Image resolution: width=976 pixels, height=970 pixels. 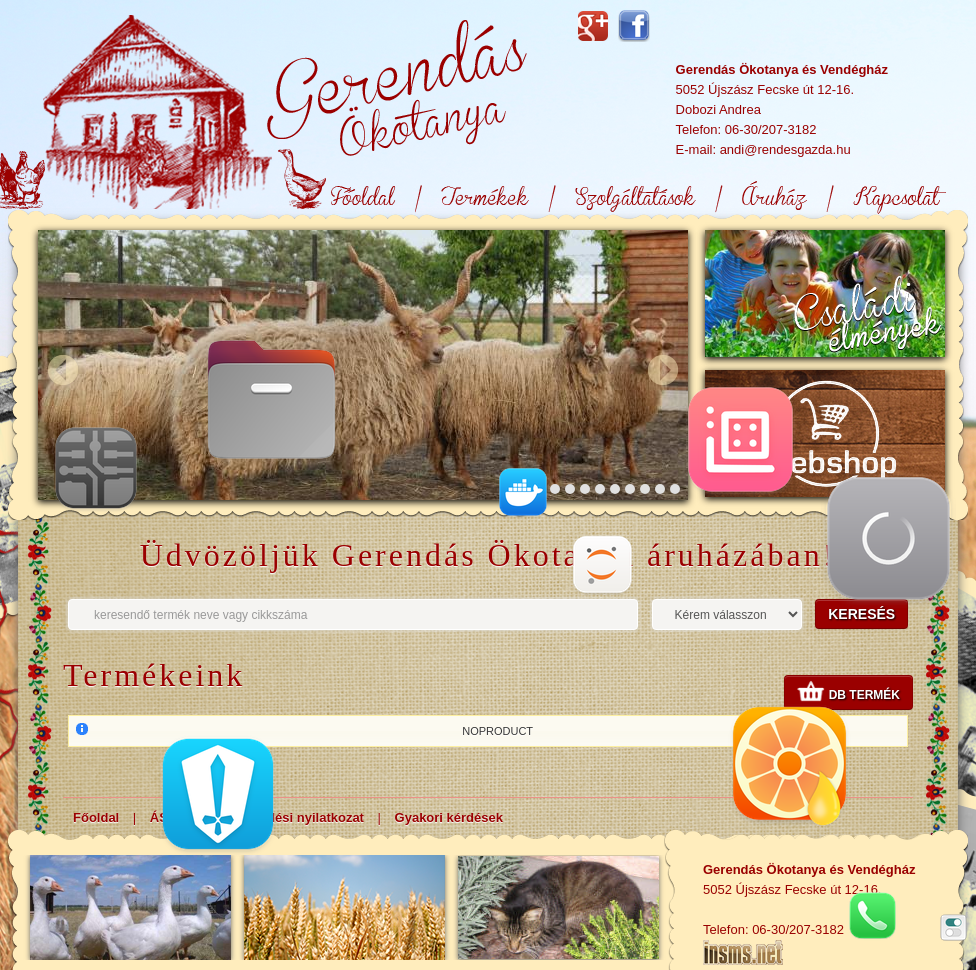 What do you see at coordinates (789, 763) in the screenshot?
I see `open sound juicer cd ripper app` at bounding box center [789, 763].